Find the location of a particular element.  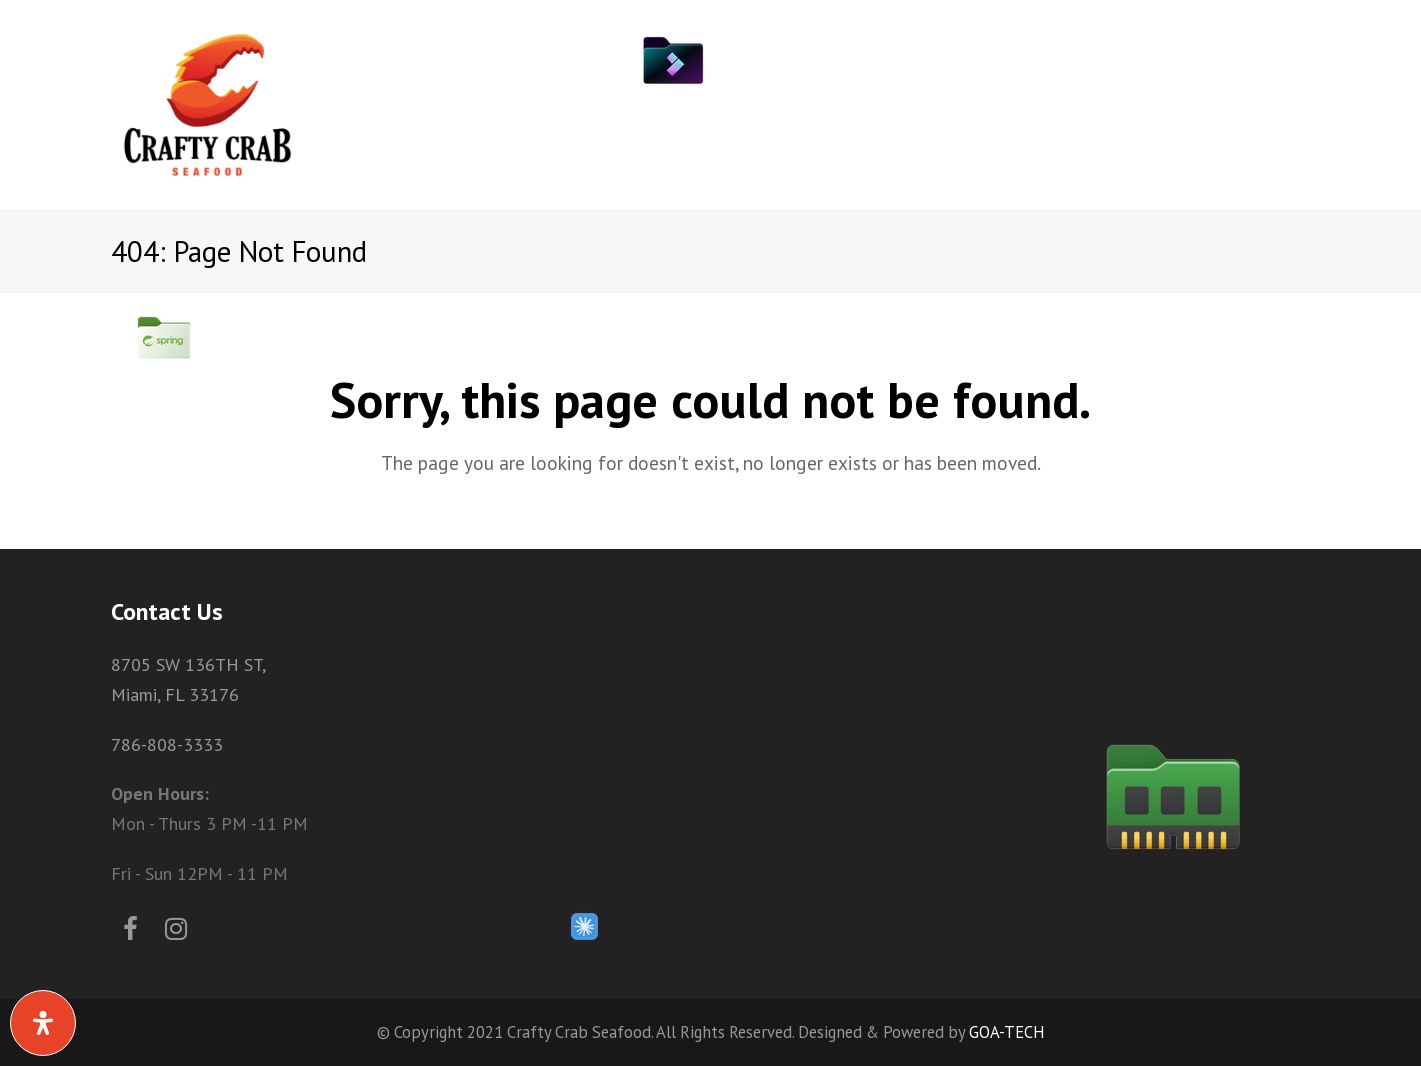

open the Claude Nest application is located at coordinates (584, 926).